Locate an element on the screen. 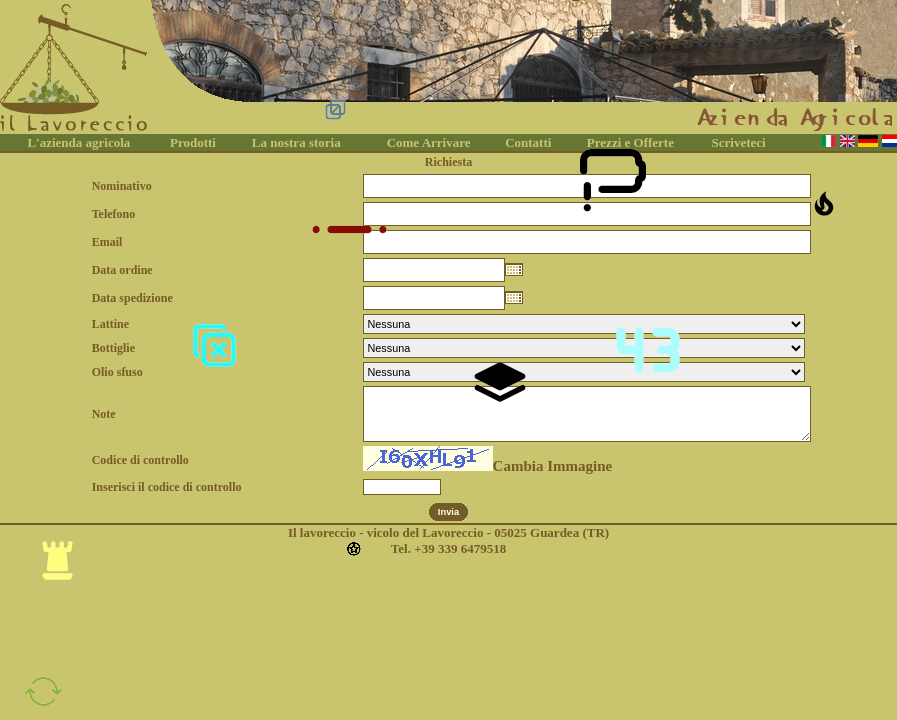  locate nearby fire stations is located at coordinates (824, 204).